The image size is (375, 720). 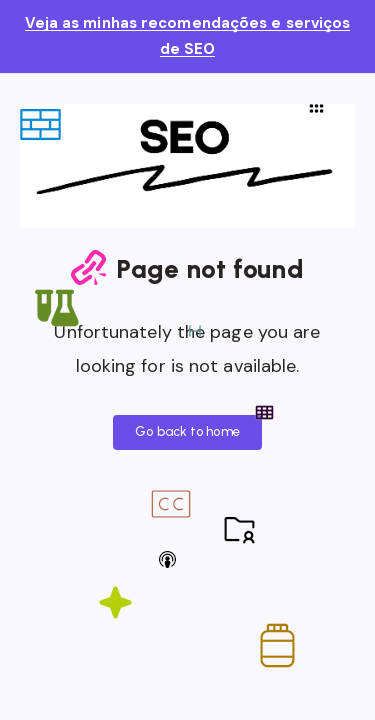 I want to click on indicates a special or featured item, so click(x=115, y=602).